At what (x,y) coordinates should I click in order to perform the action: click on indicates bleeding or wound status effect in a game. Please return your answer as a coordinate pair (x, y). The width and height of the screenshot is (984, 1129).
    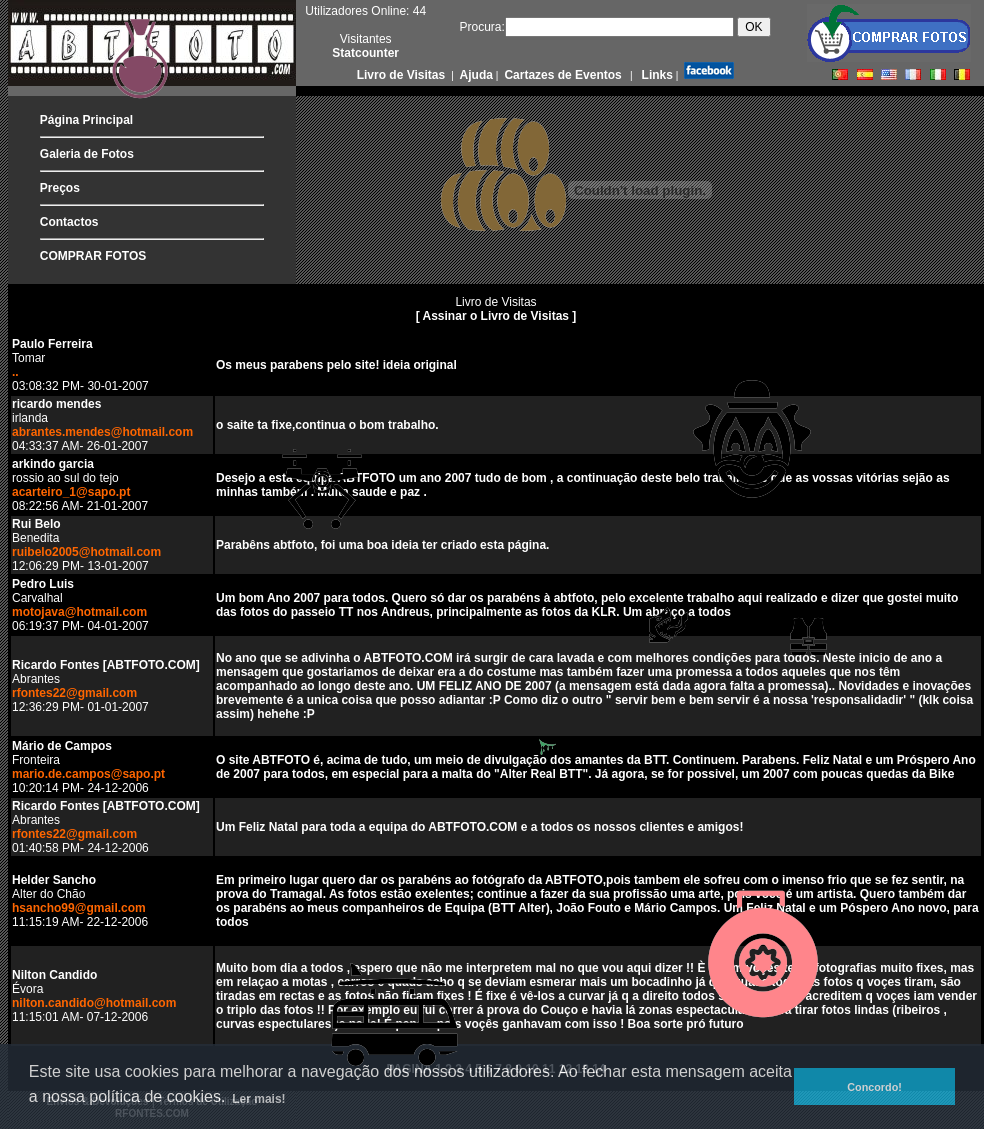
    Looking at the image, I should click on (547, 746).